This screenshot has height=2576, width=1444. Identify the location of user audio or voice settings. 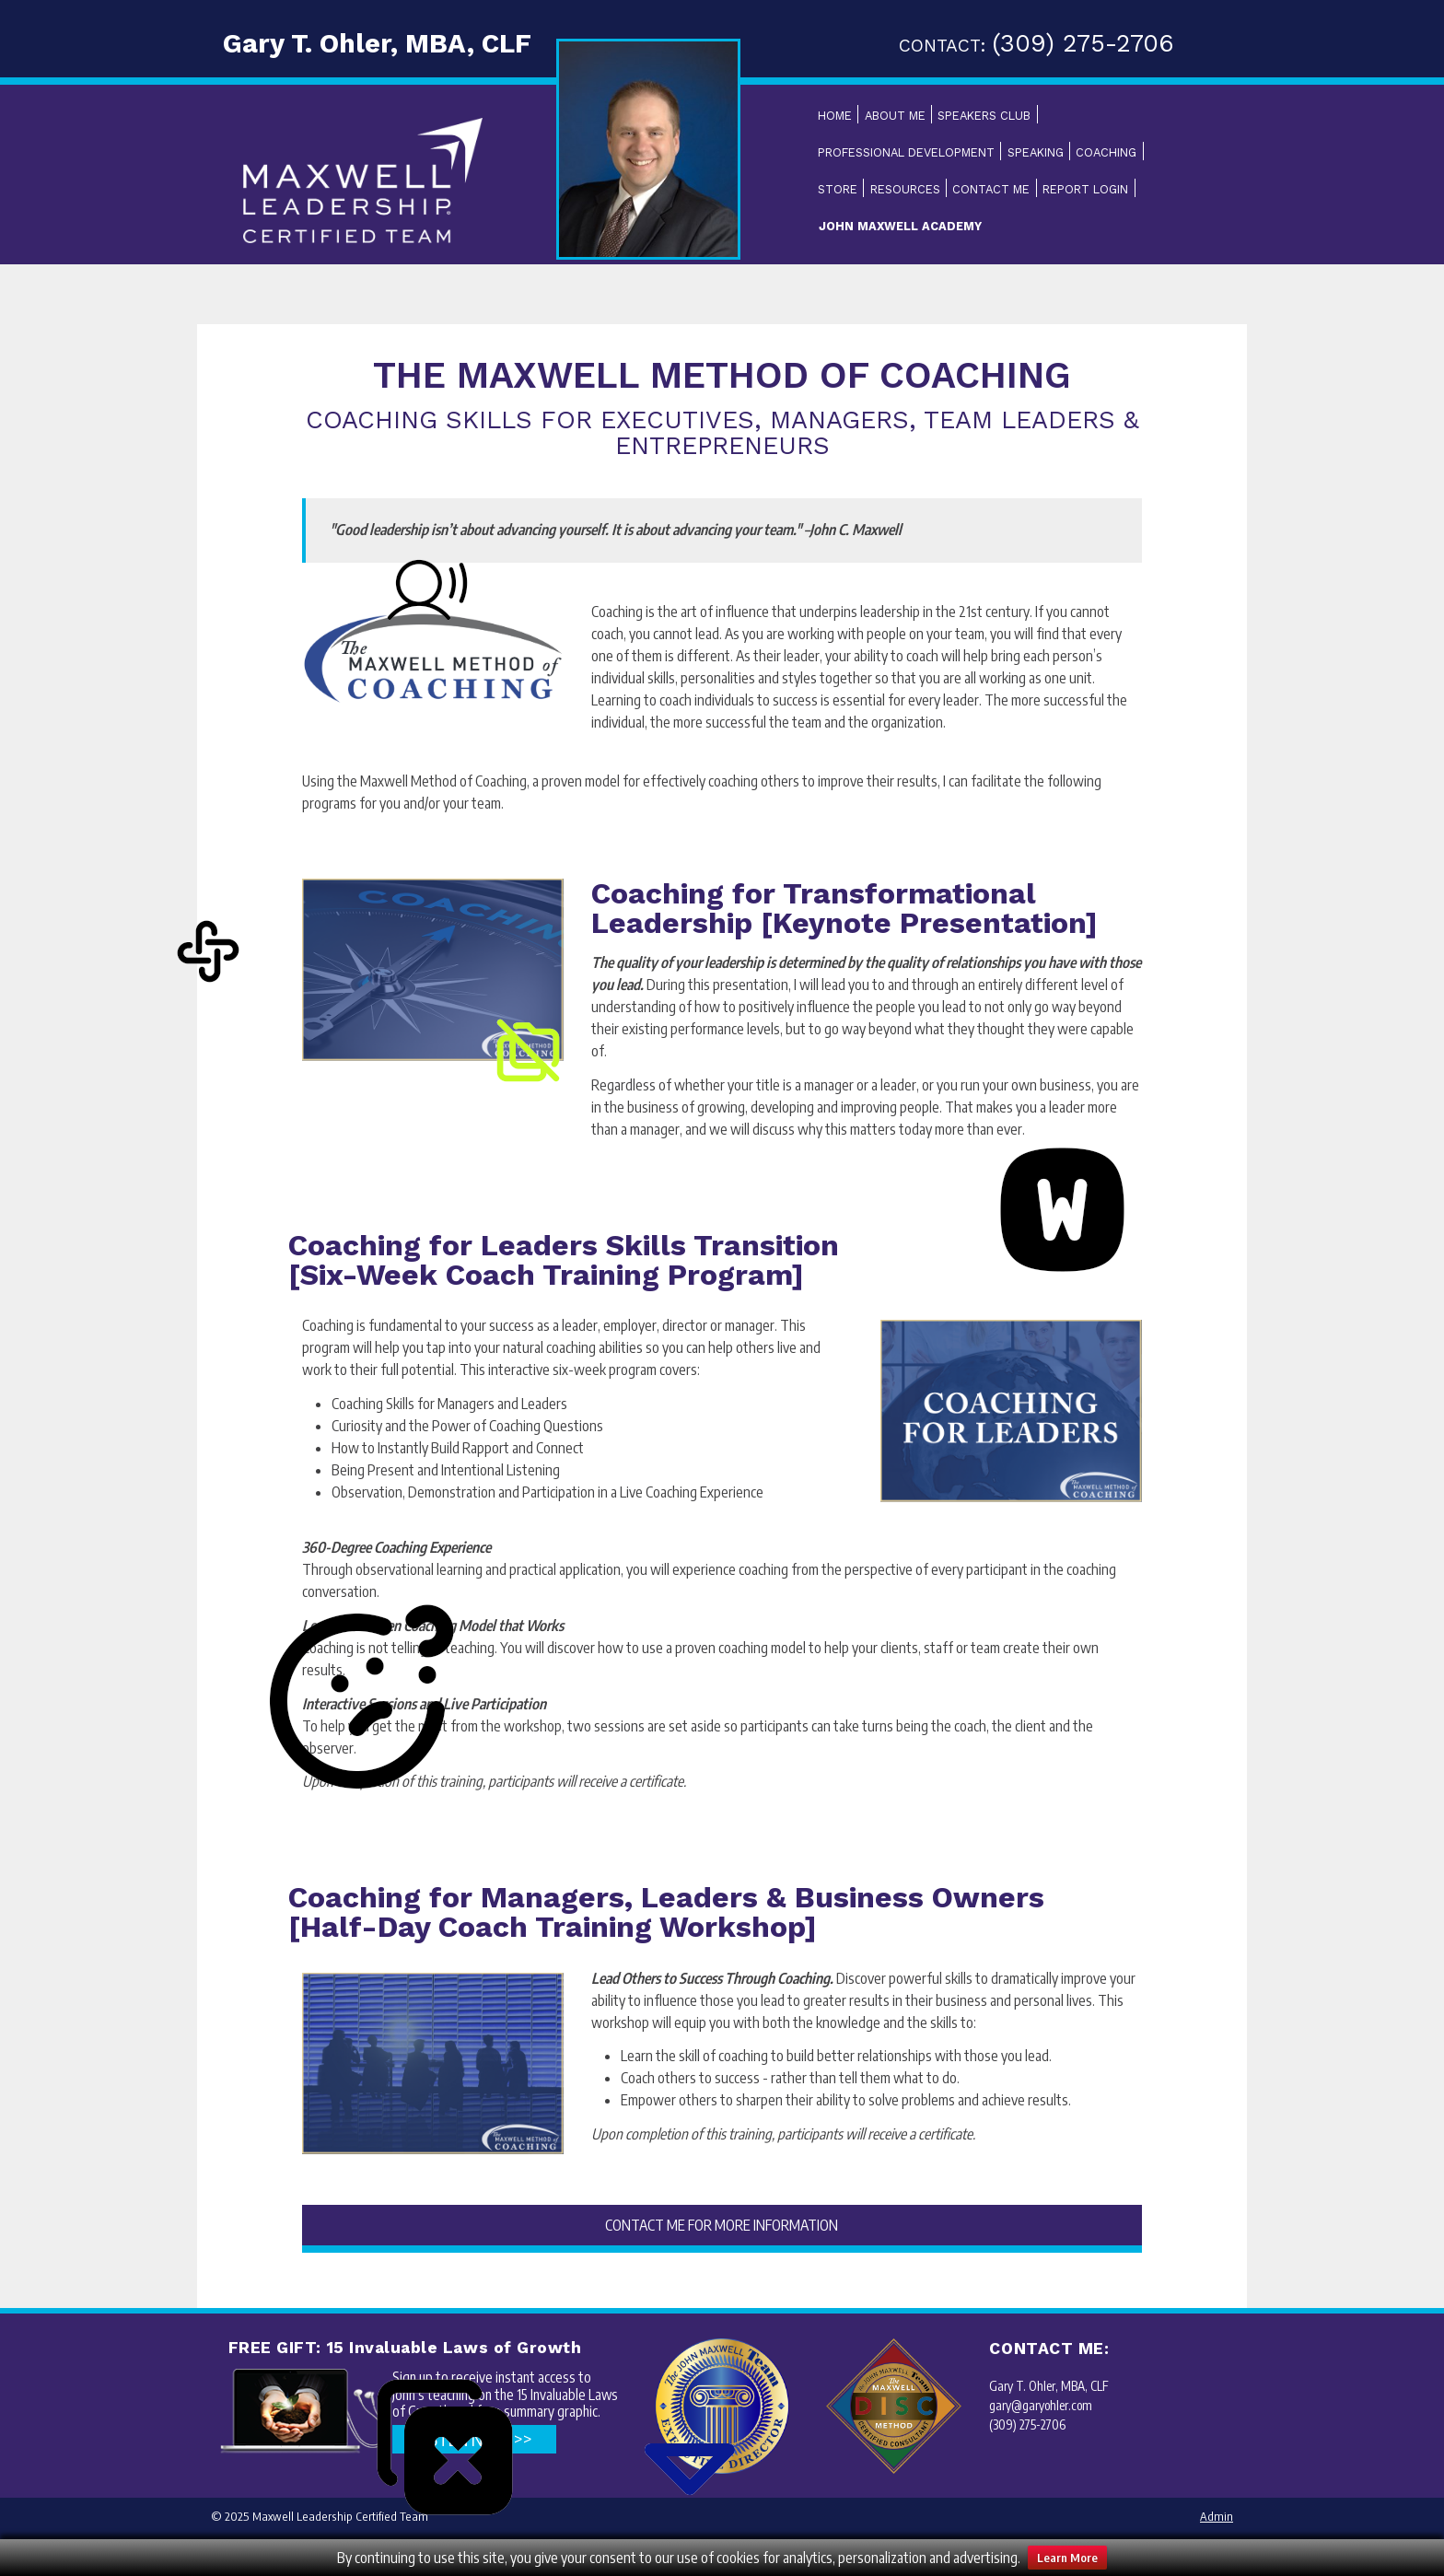
(425, 589).